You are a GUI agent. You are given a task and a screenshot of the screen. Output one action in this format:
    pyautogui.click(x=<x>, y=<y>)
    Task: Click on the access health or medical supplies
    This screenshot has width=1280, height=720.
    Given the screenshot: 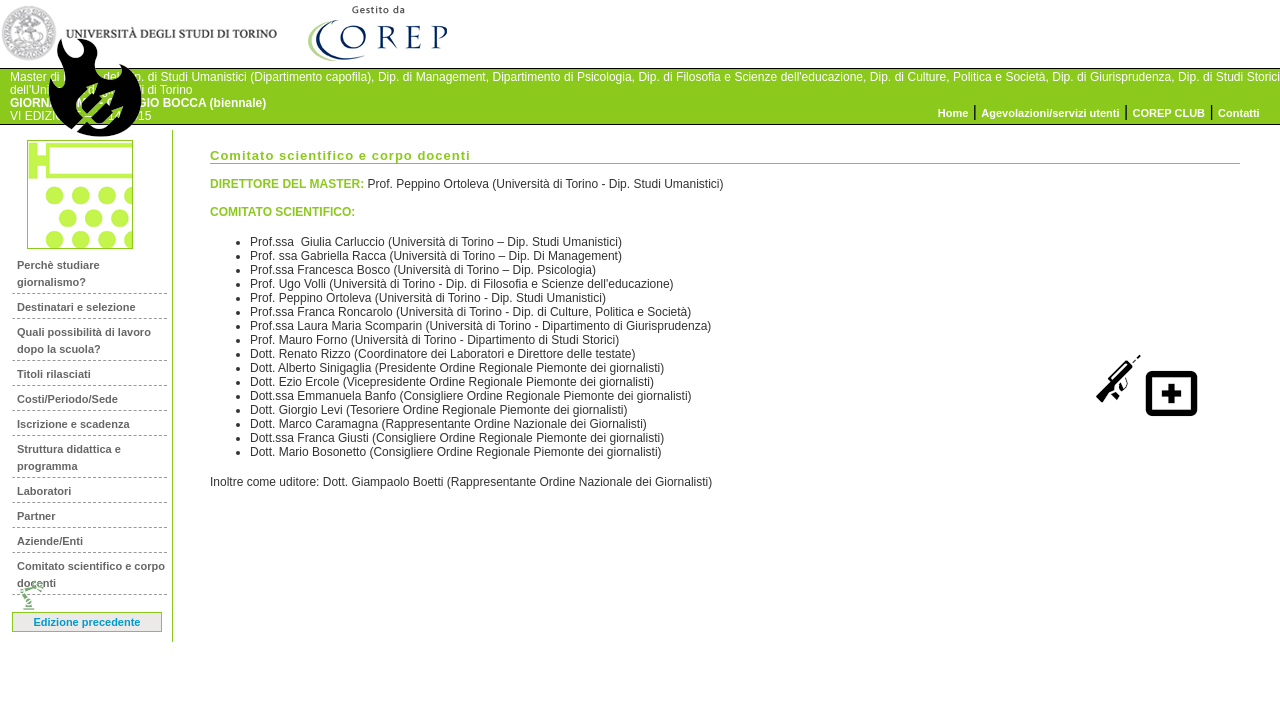 What is the action you would take?
    pyautogui.click(x=1171, y=393)
    